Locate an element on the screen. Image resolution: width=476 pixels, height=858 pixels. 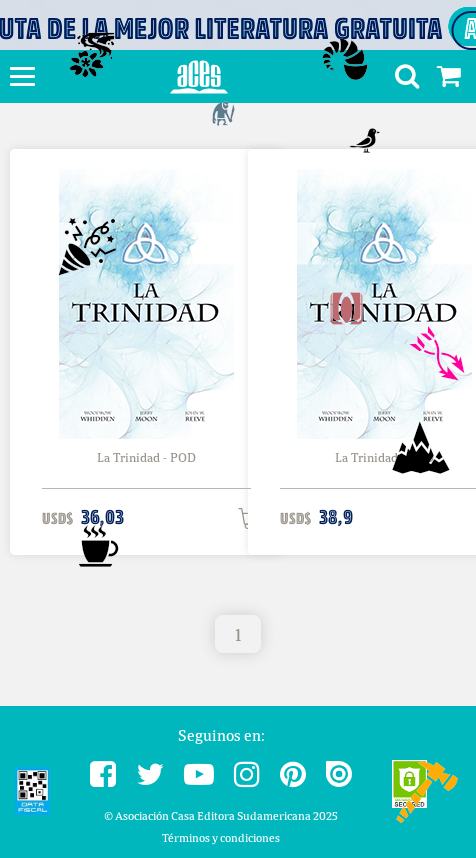
enemy minion character in a game interface is located at coordinates (223, 113).